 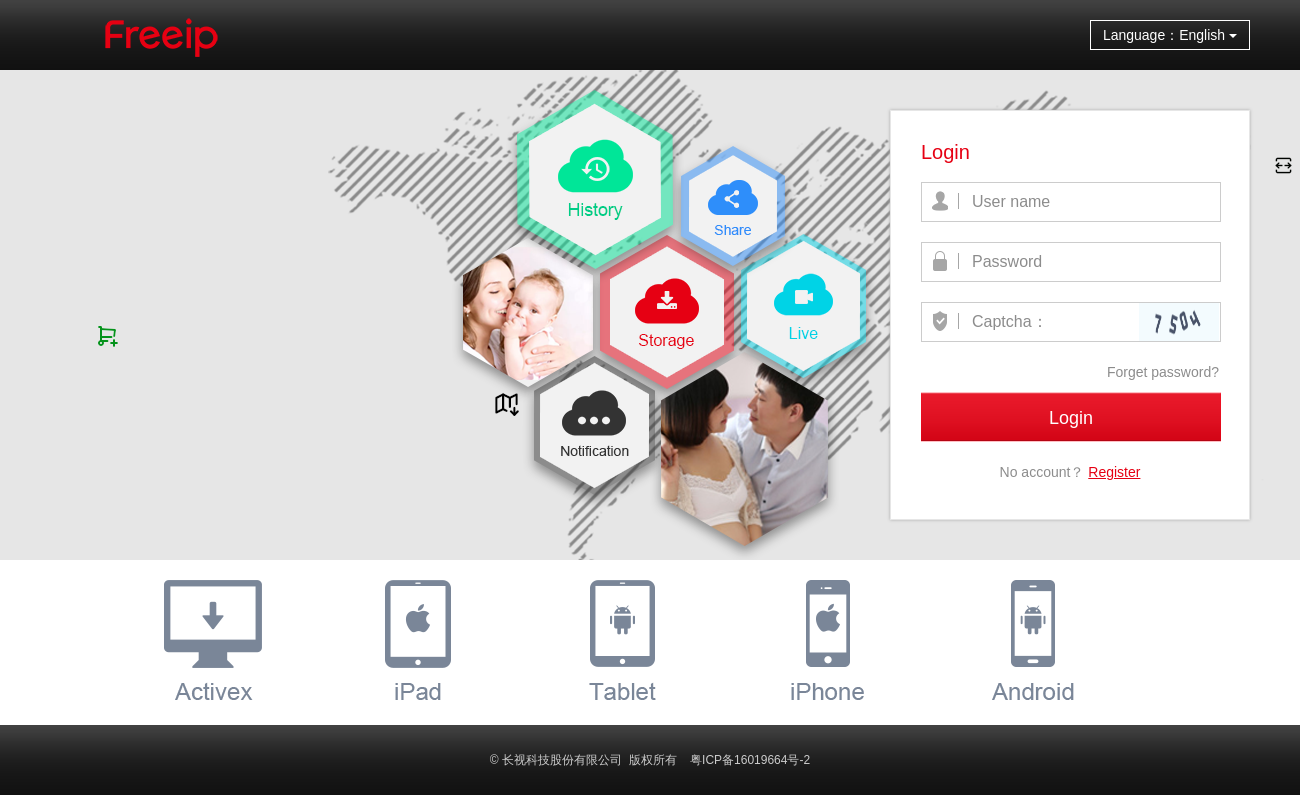 What do you see at coordinates (1283, 165) in the screenshot?
I see `expand to wide viewport mode` at bounding box center [1283, 165].